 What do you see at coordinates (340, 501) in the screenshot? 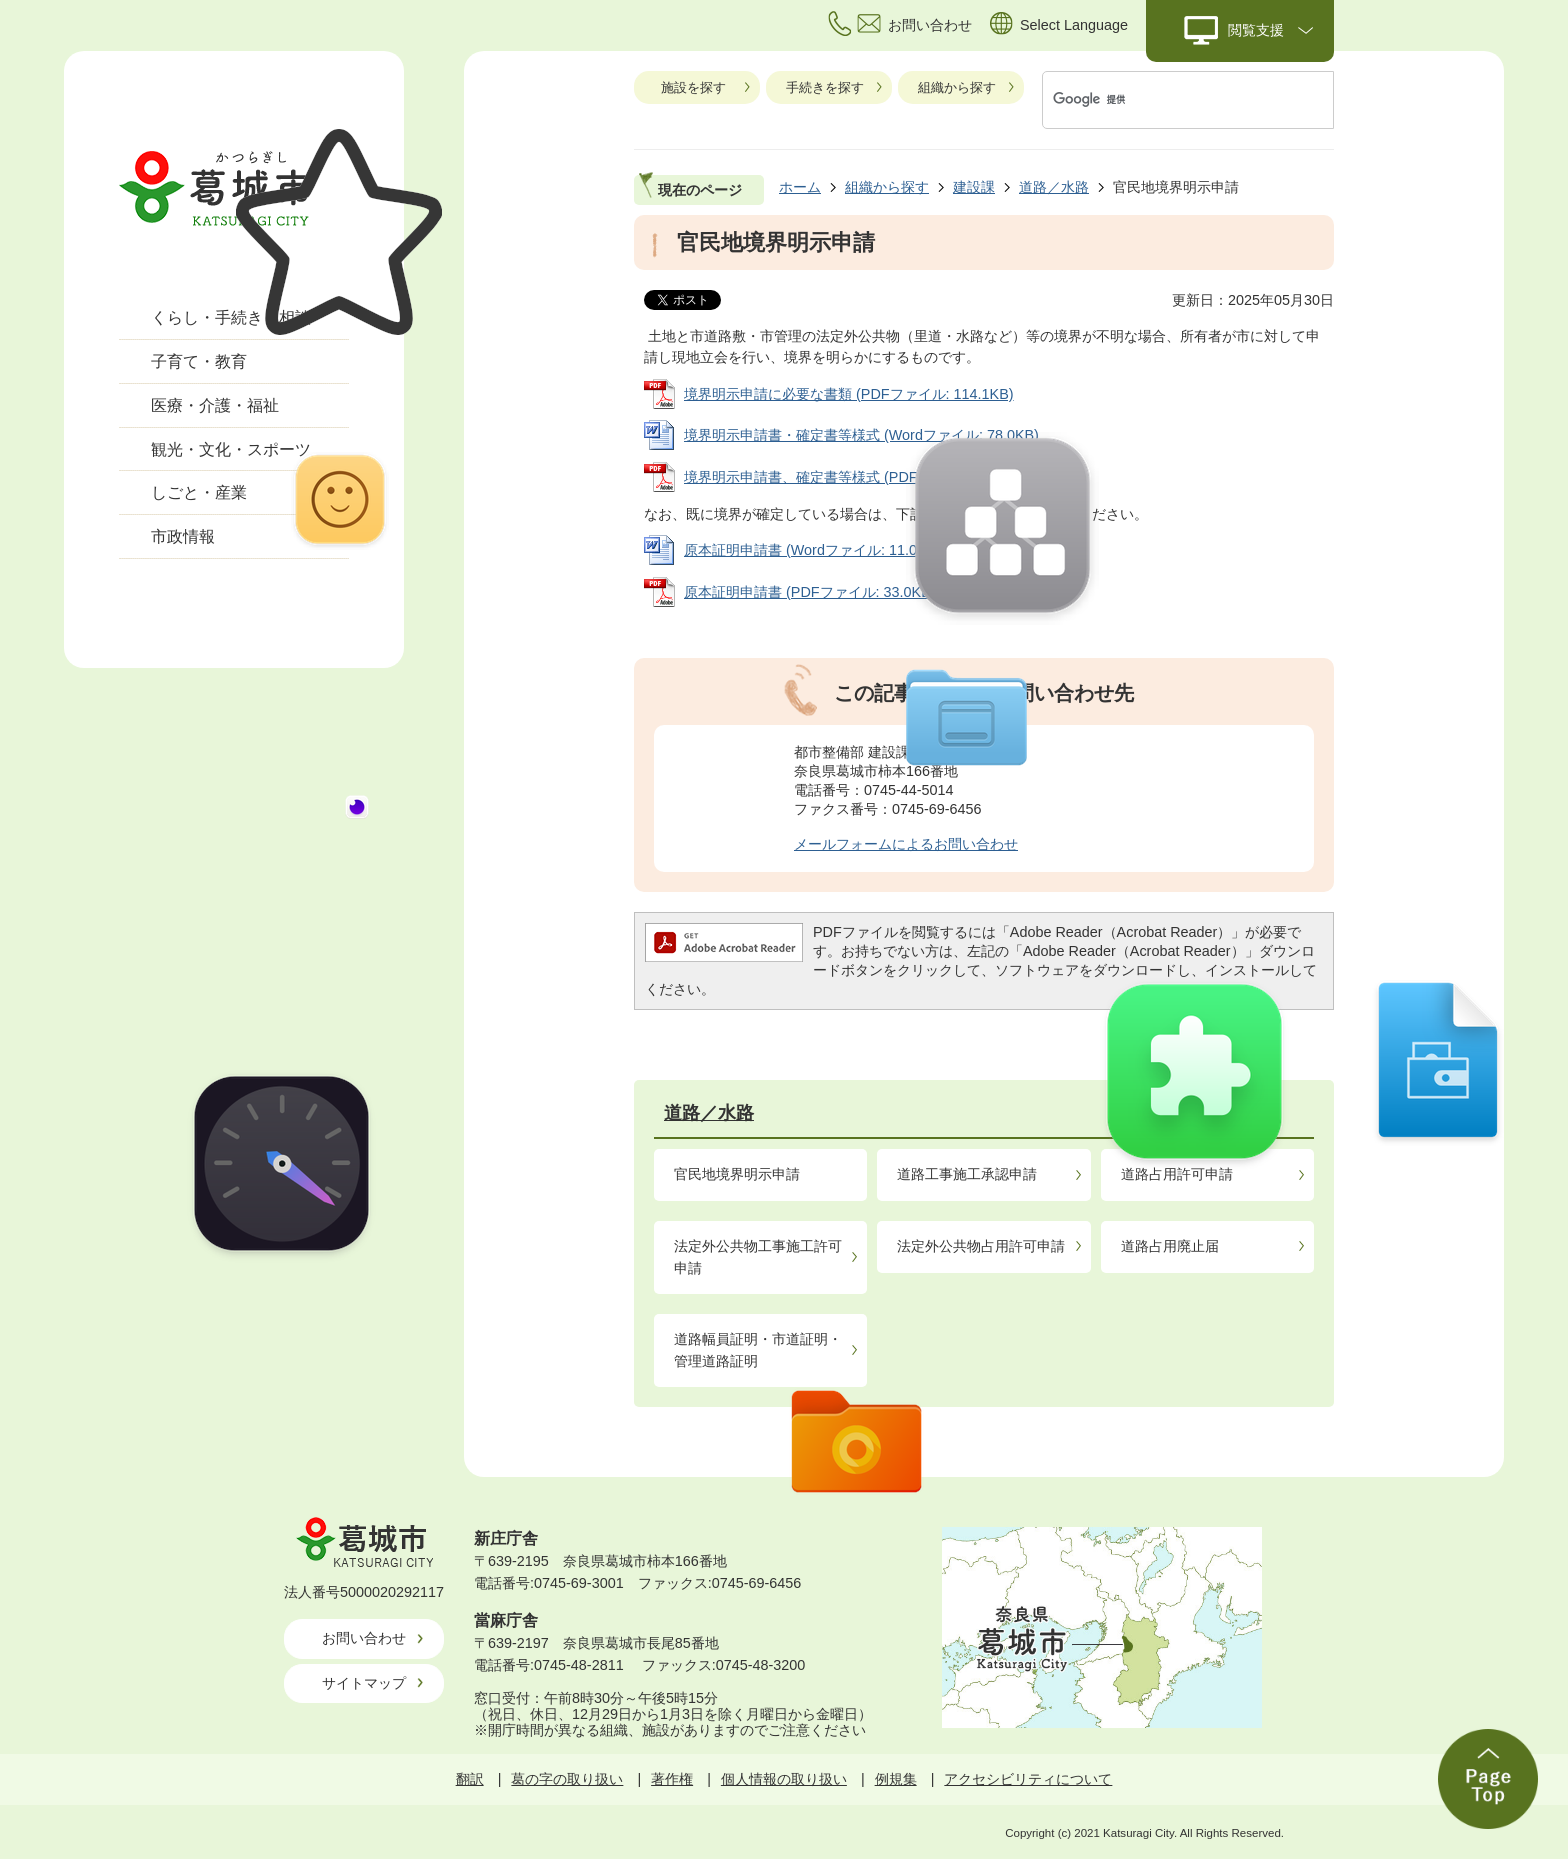
I see `customize emoji and emoticon preferences` at bounding box center [340, 501].